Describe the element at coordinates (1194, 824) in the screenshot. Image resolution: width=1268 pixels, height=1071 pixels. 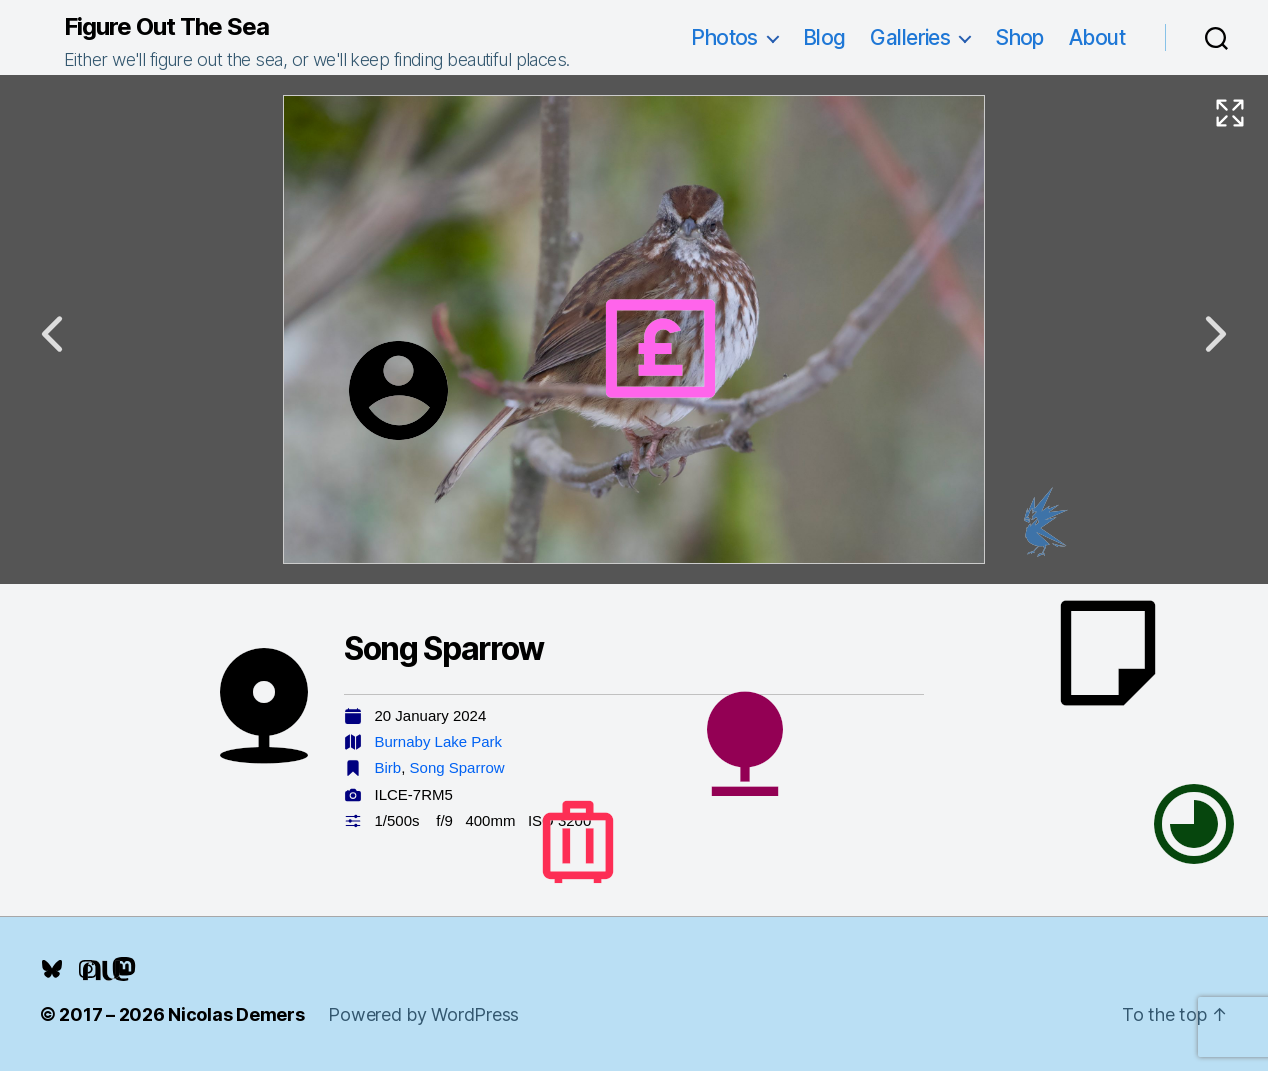
I see `indicates 75% progress complete` at that location.